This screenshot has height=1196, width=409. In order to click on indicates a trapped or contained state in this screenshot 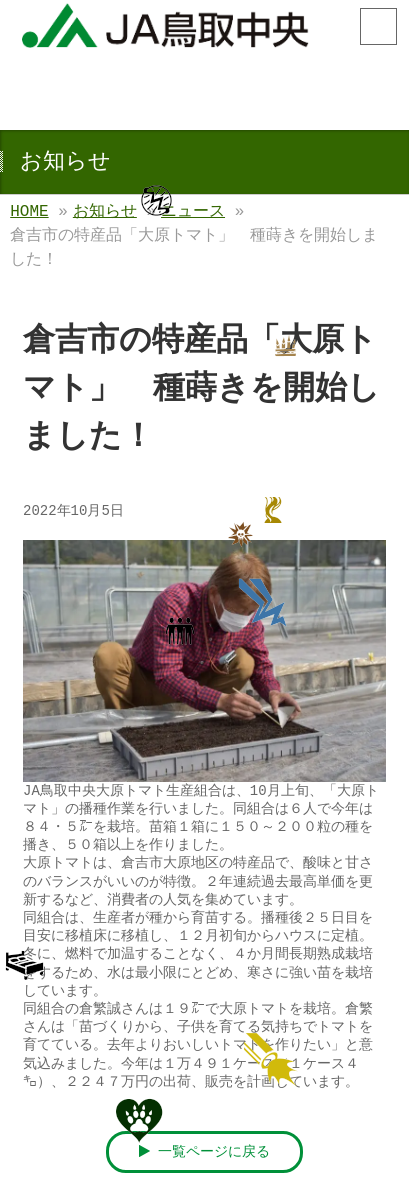, I will do `click(156, 200)`.